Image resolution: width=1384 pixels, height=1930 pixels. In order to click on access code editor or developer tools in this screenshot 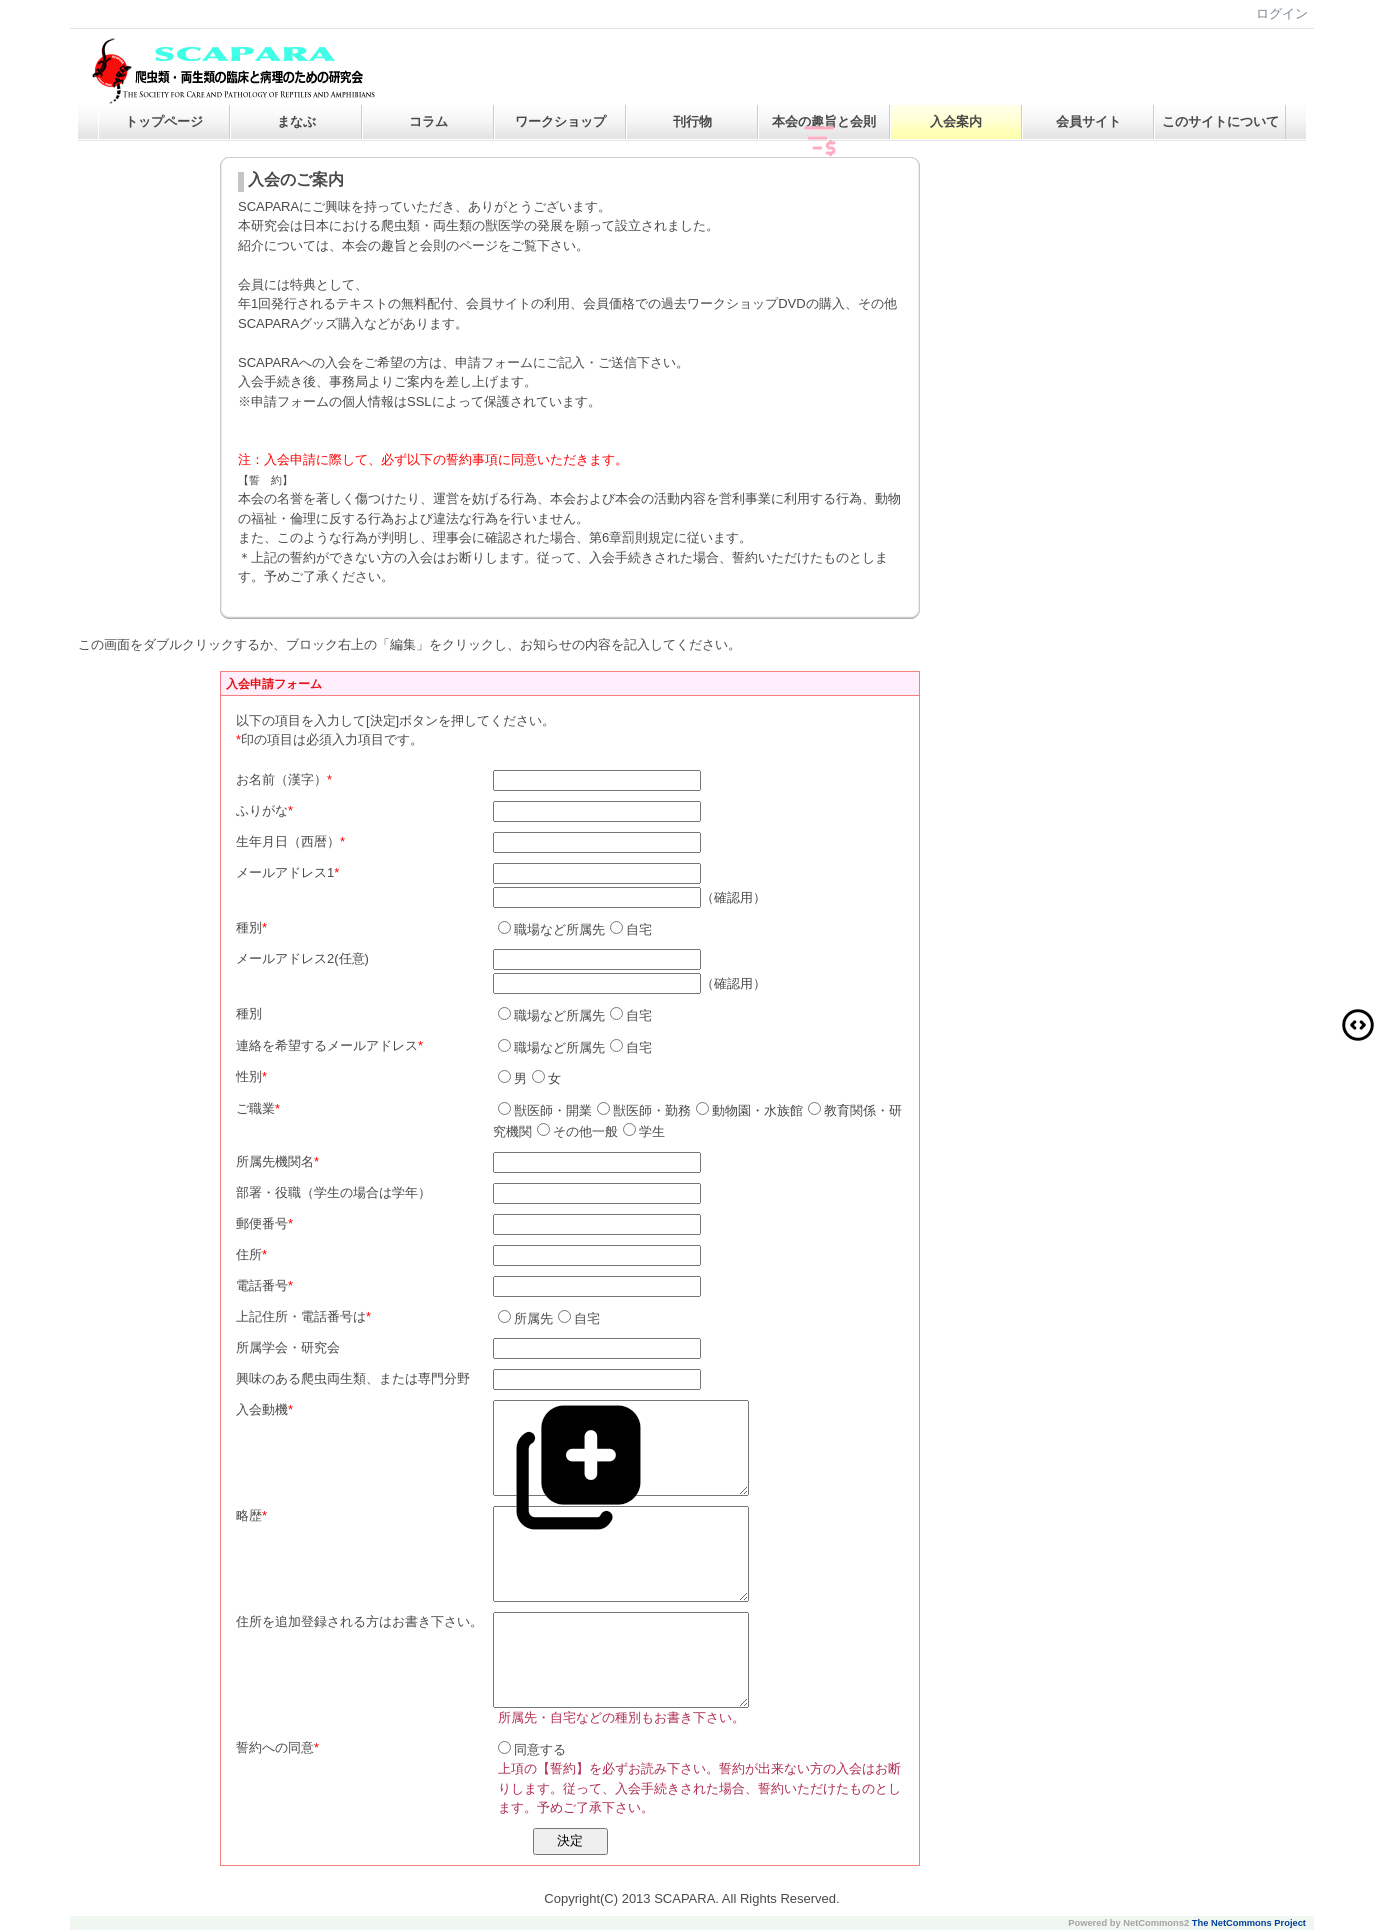, I will do `click(1358, 1025)`.